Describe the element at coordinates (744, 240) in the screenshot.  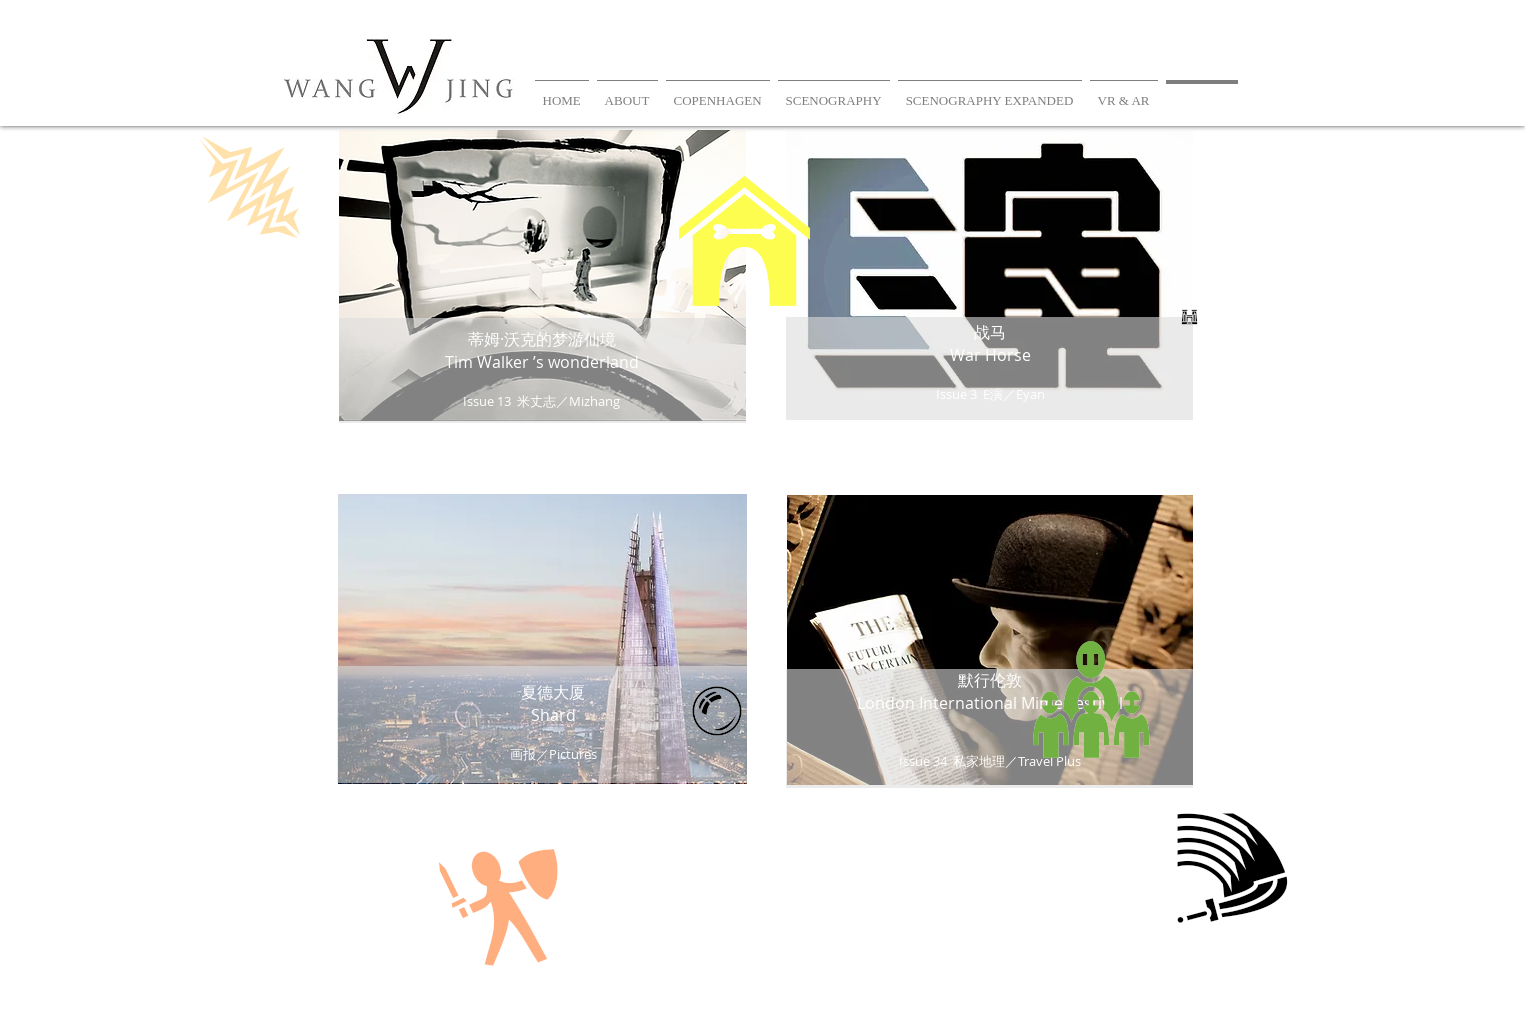
I see `access pet or dog-related features` at that location.